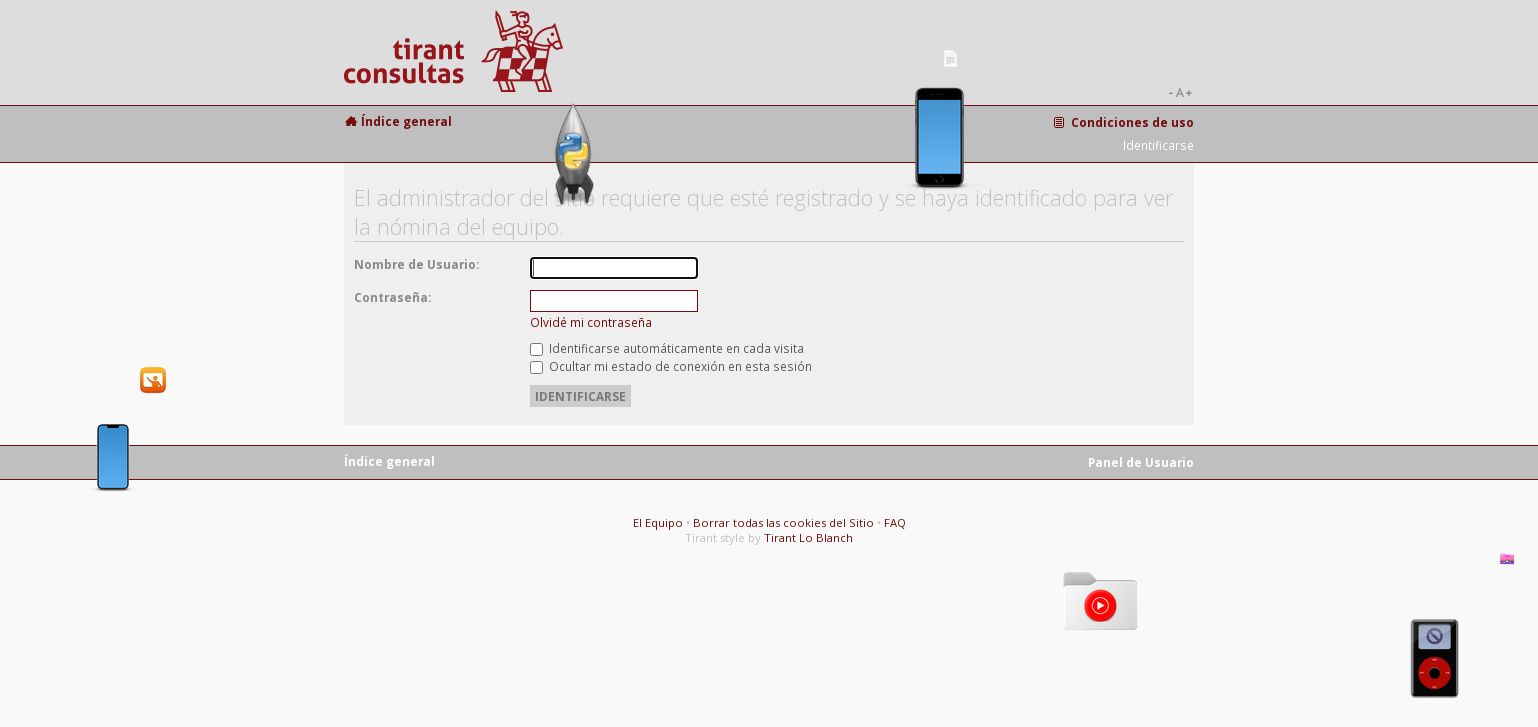 This screenshot has height=727, width=1538. I want to click on iPhone SE device icon, so click(939, 138).